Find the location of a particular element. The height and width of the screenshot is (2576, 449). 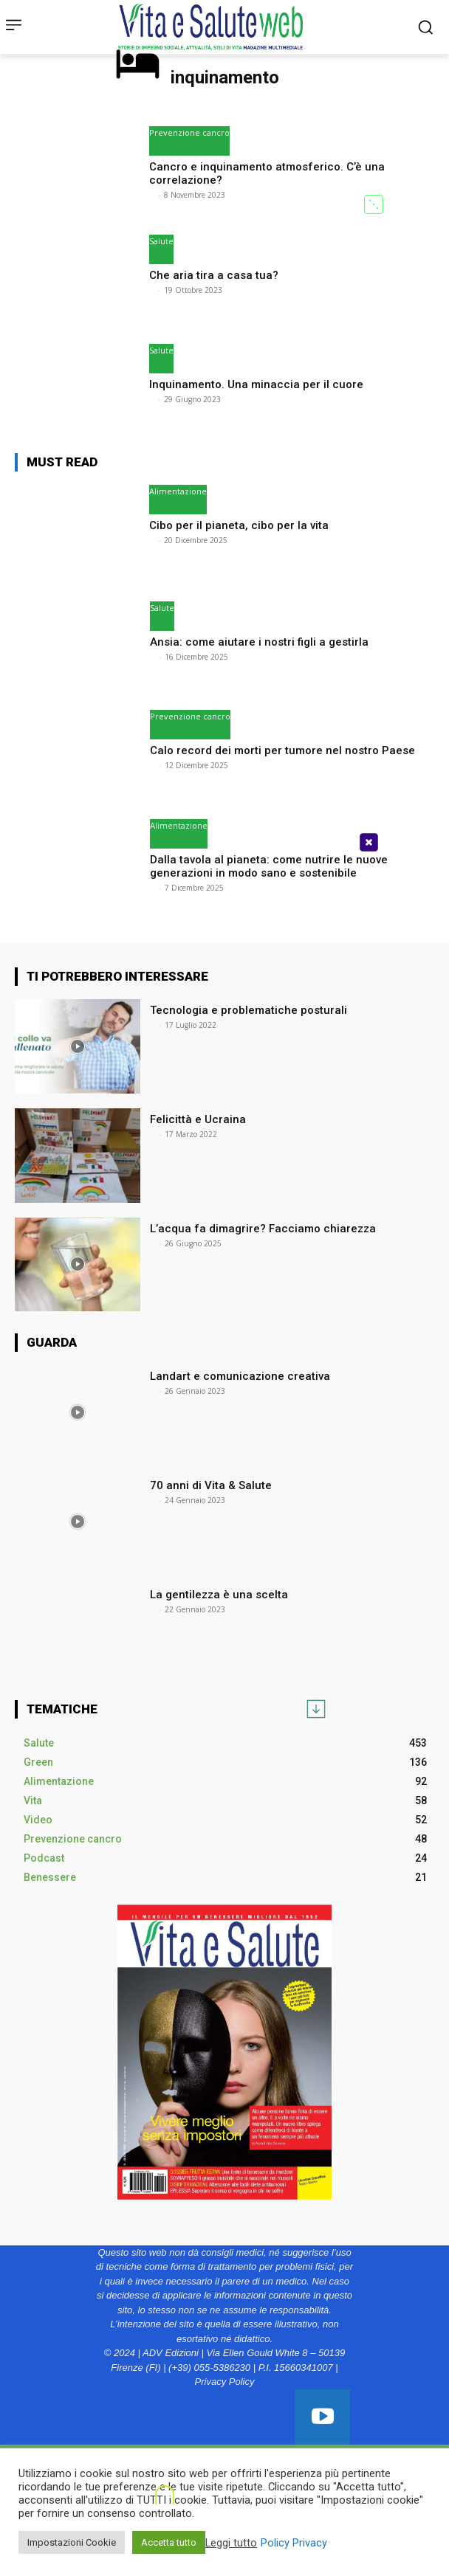

download file or content is located at coordinates (316, 1709).